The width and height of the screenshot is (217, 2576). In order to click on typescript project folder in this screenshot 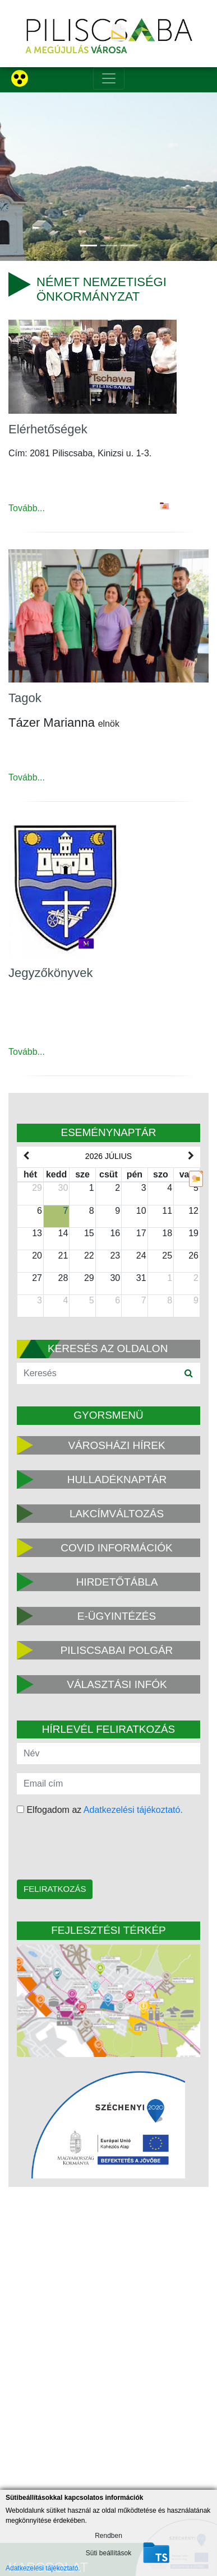, I will do `click(156, 2553)`.